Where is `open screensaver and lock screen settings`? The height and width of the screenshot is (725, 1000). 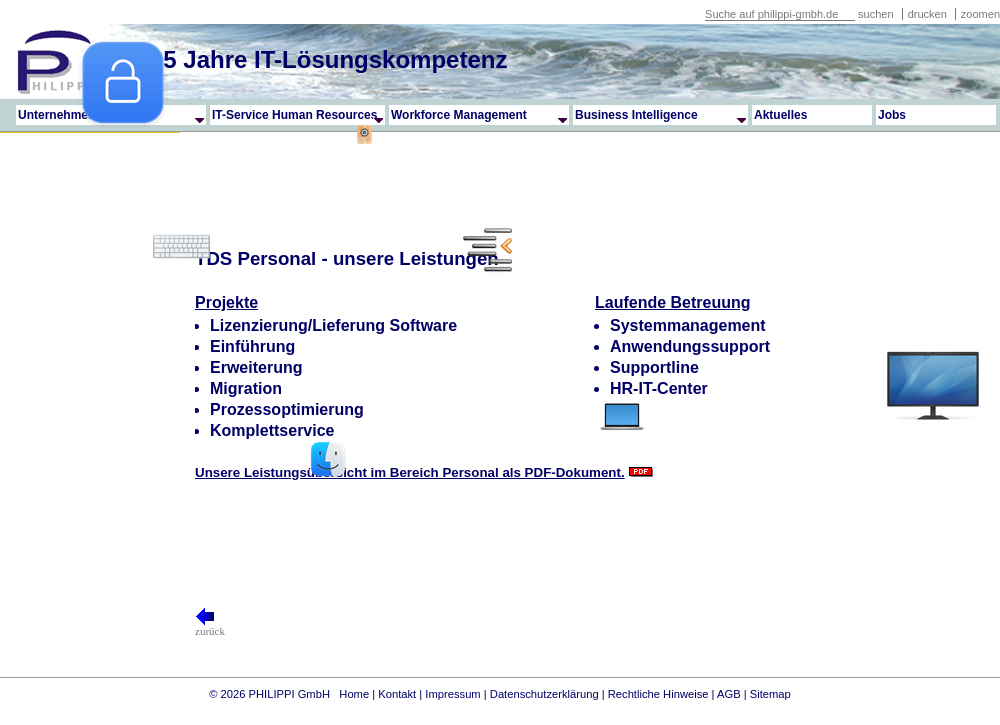
open screensaver and lock screen settings is located at coordinates (123, 84).